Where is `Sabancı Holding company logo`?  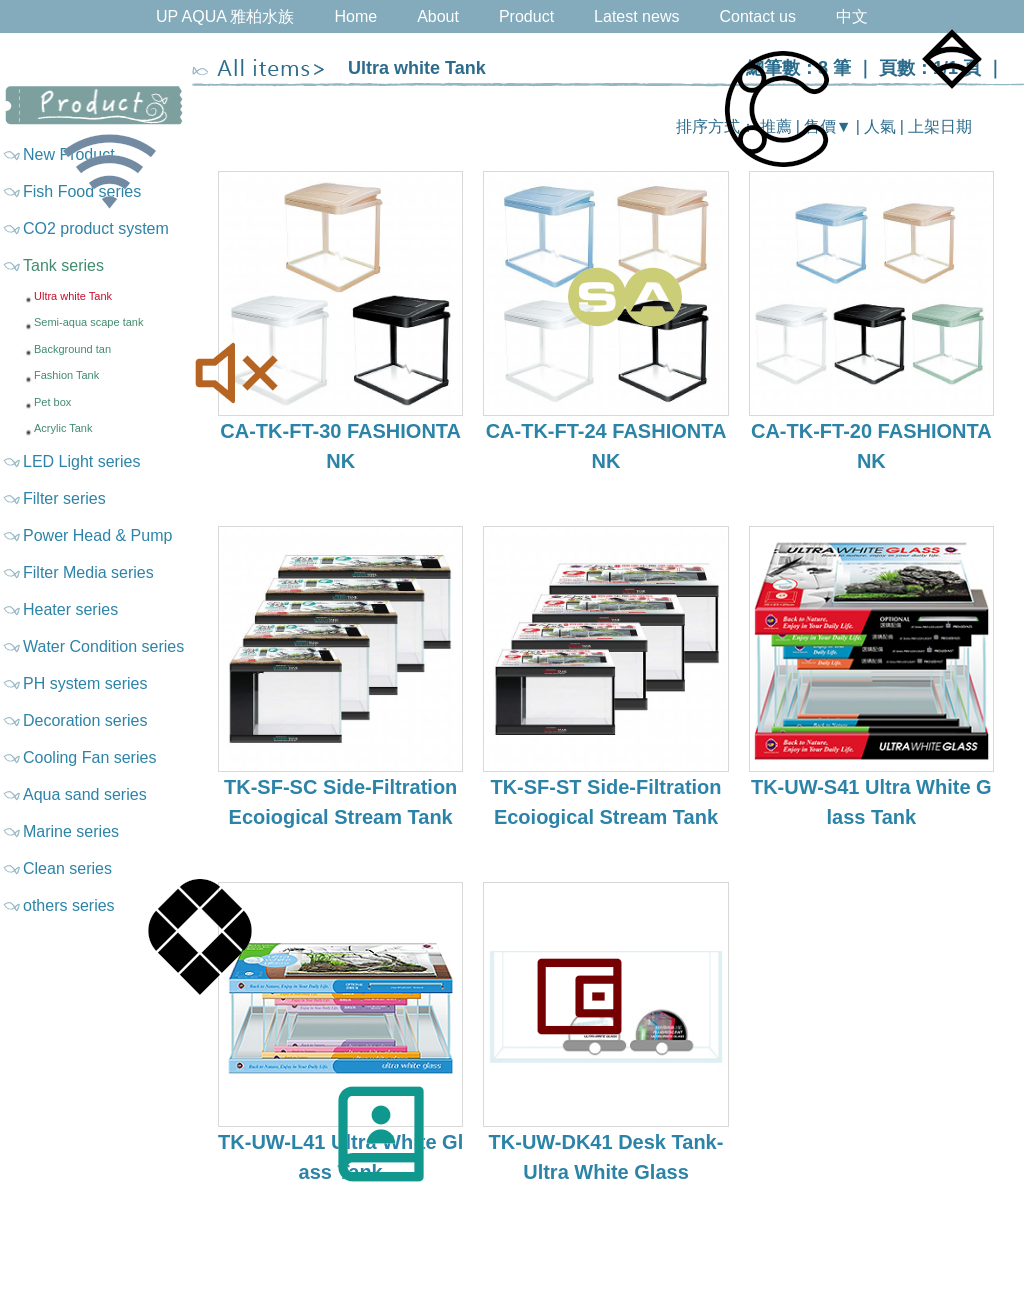 Sabancı Holding company logo is located at coordinates (625, 297).